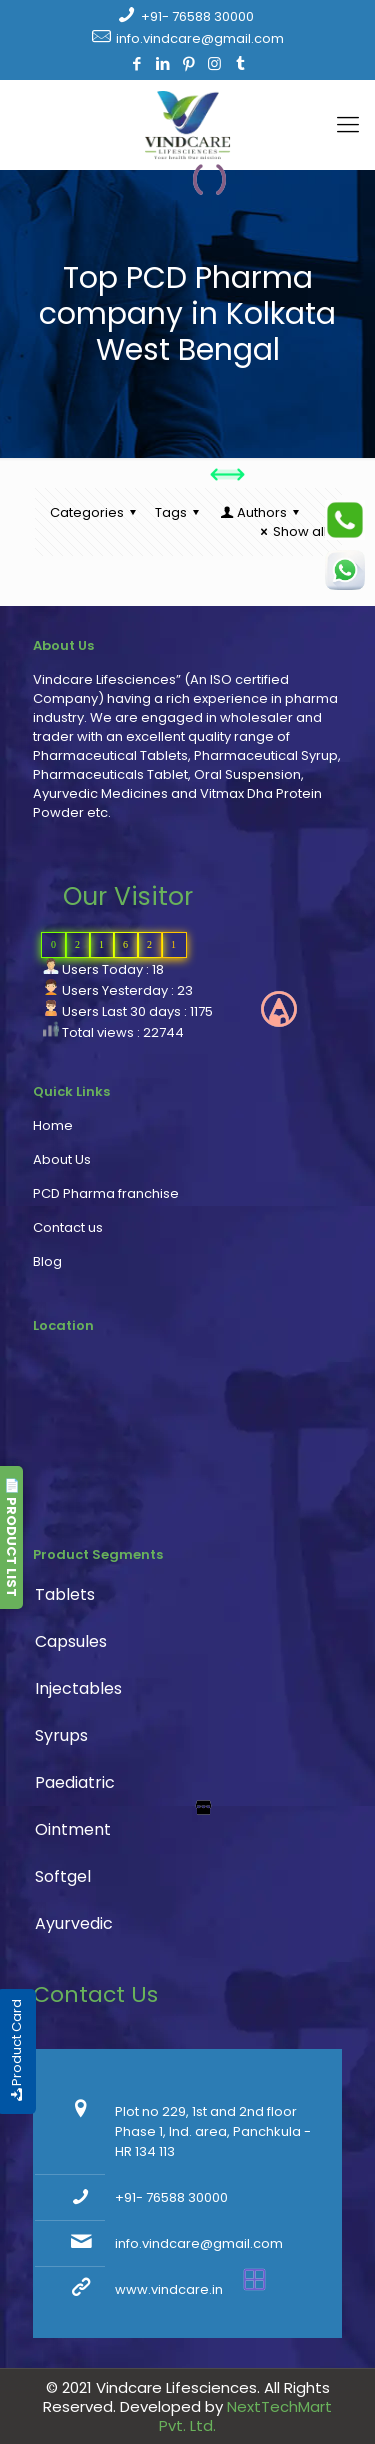 The width and height of the screenshot is (375, 2444). What do you see at coordinates (254, 2279) in the screenshot?
I see `view items in grid layout` at bounding box center [254, 2279].